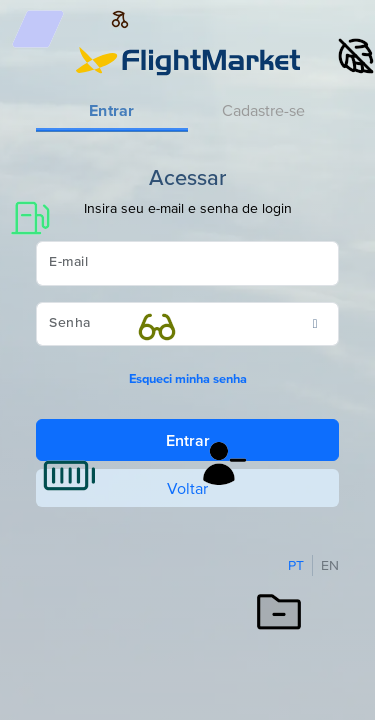 The width and height of the screenshot is (375, 720). I want to click on disable hop or jump animation, so click(356, 56).